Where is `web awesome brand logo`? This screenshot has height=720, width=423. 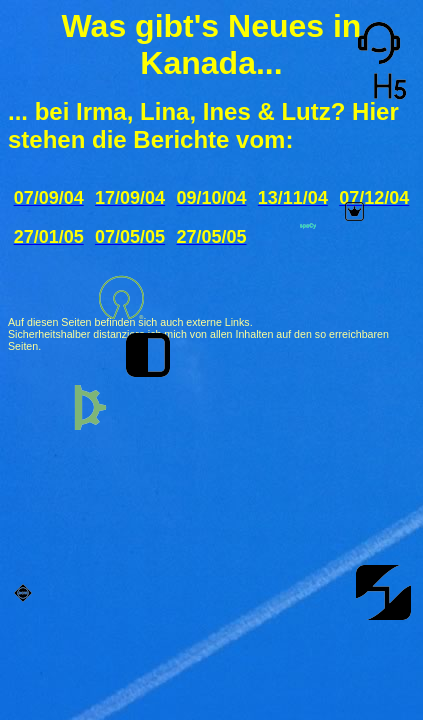
web awesome brand logo is located at coordinates (354, 211).